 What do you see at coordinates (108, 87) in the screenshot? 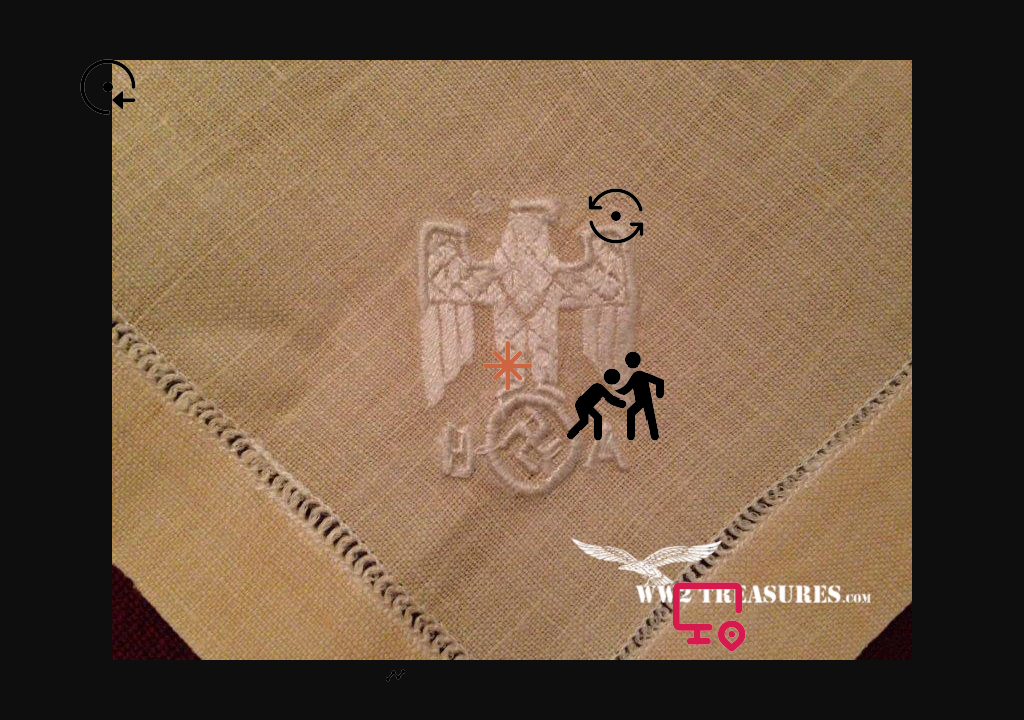
I see `indicates an issue is tracked by another issue` at bounding box center [108, 87].